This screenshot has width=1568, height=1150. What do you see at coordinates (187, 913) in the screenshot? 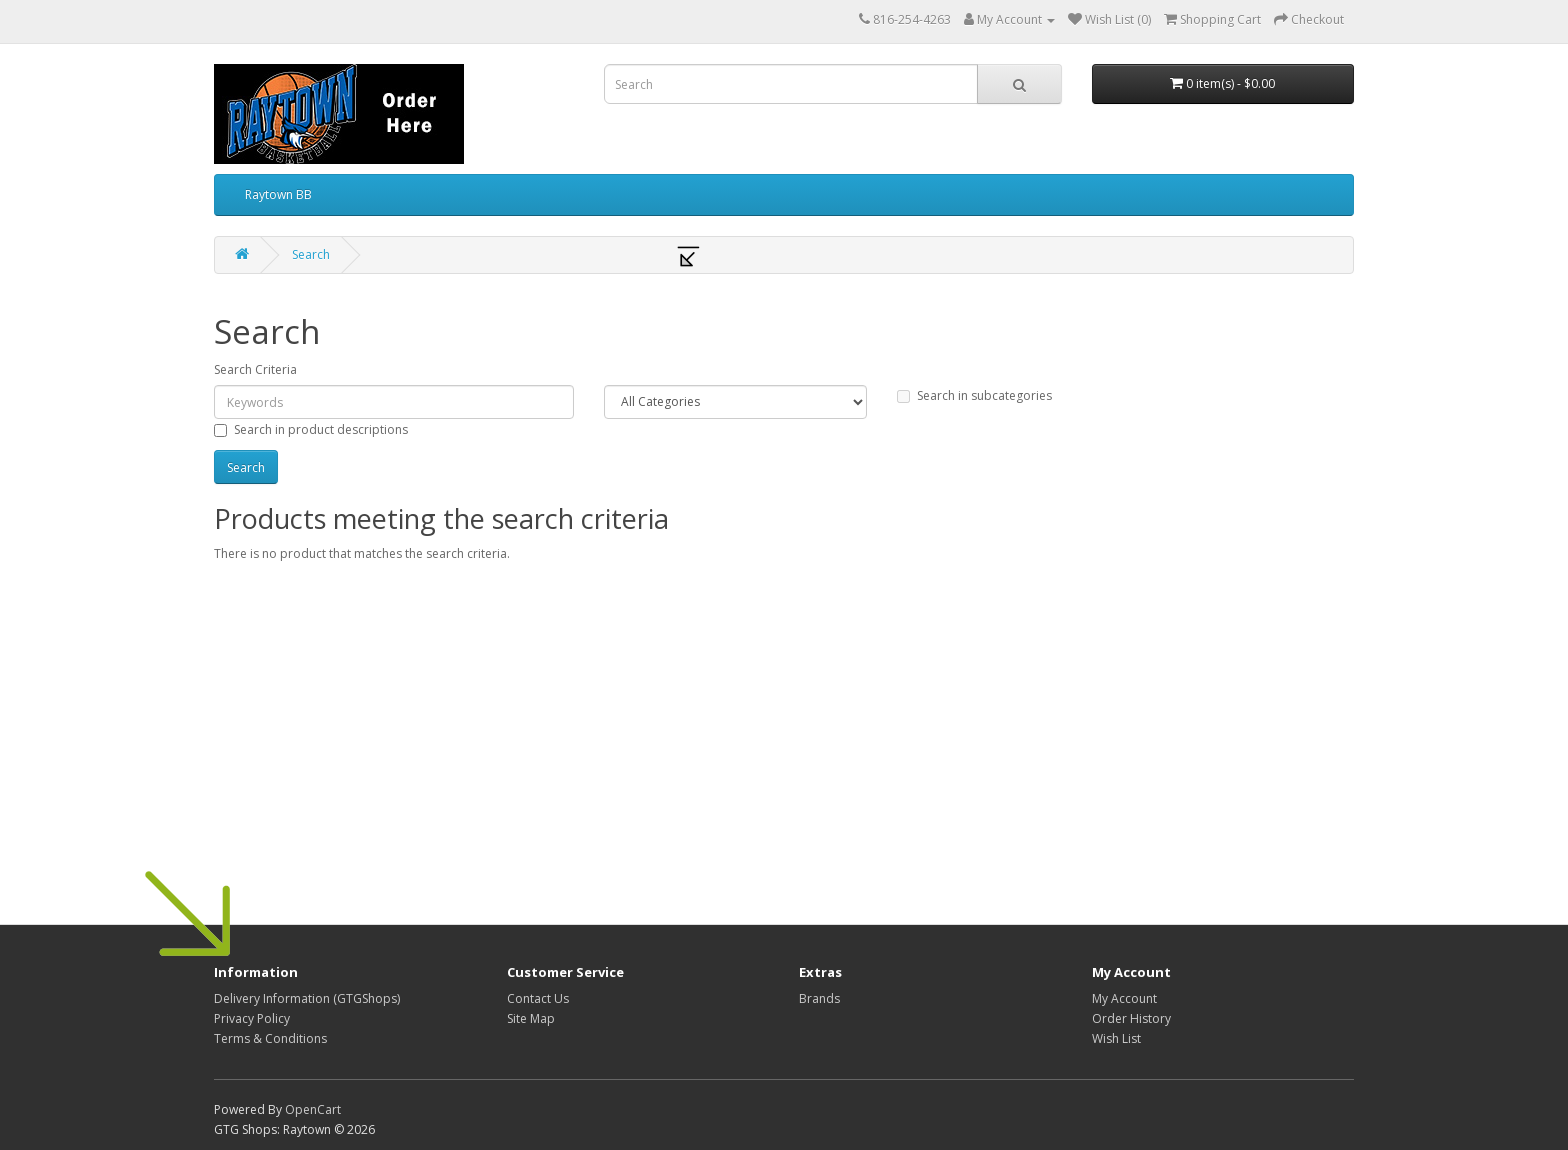
I see `navigate to the next item diagonally` at bounding box center [187, 913].